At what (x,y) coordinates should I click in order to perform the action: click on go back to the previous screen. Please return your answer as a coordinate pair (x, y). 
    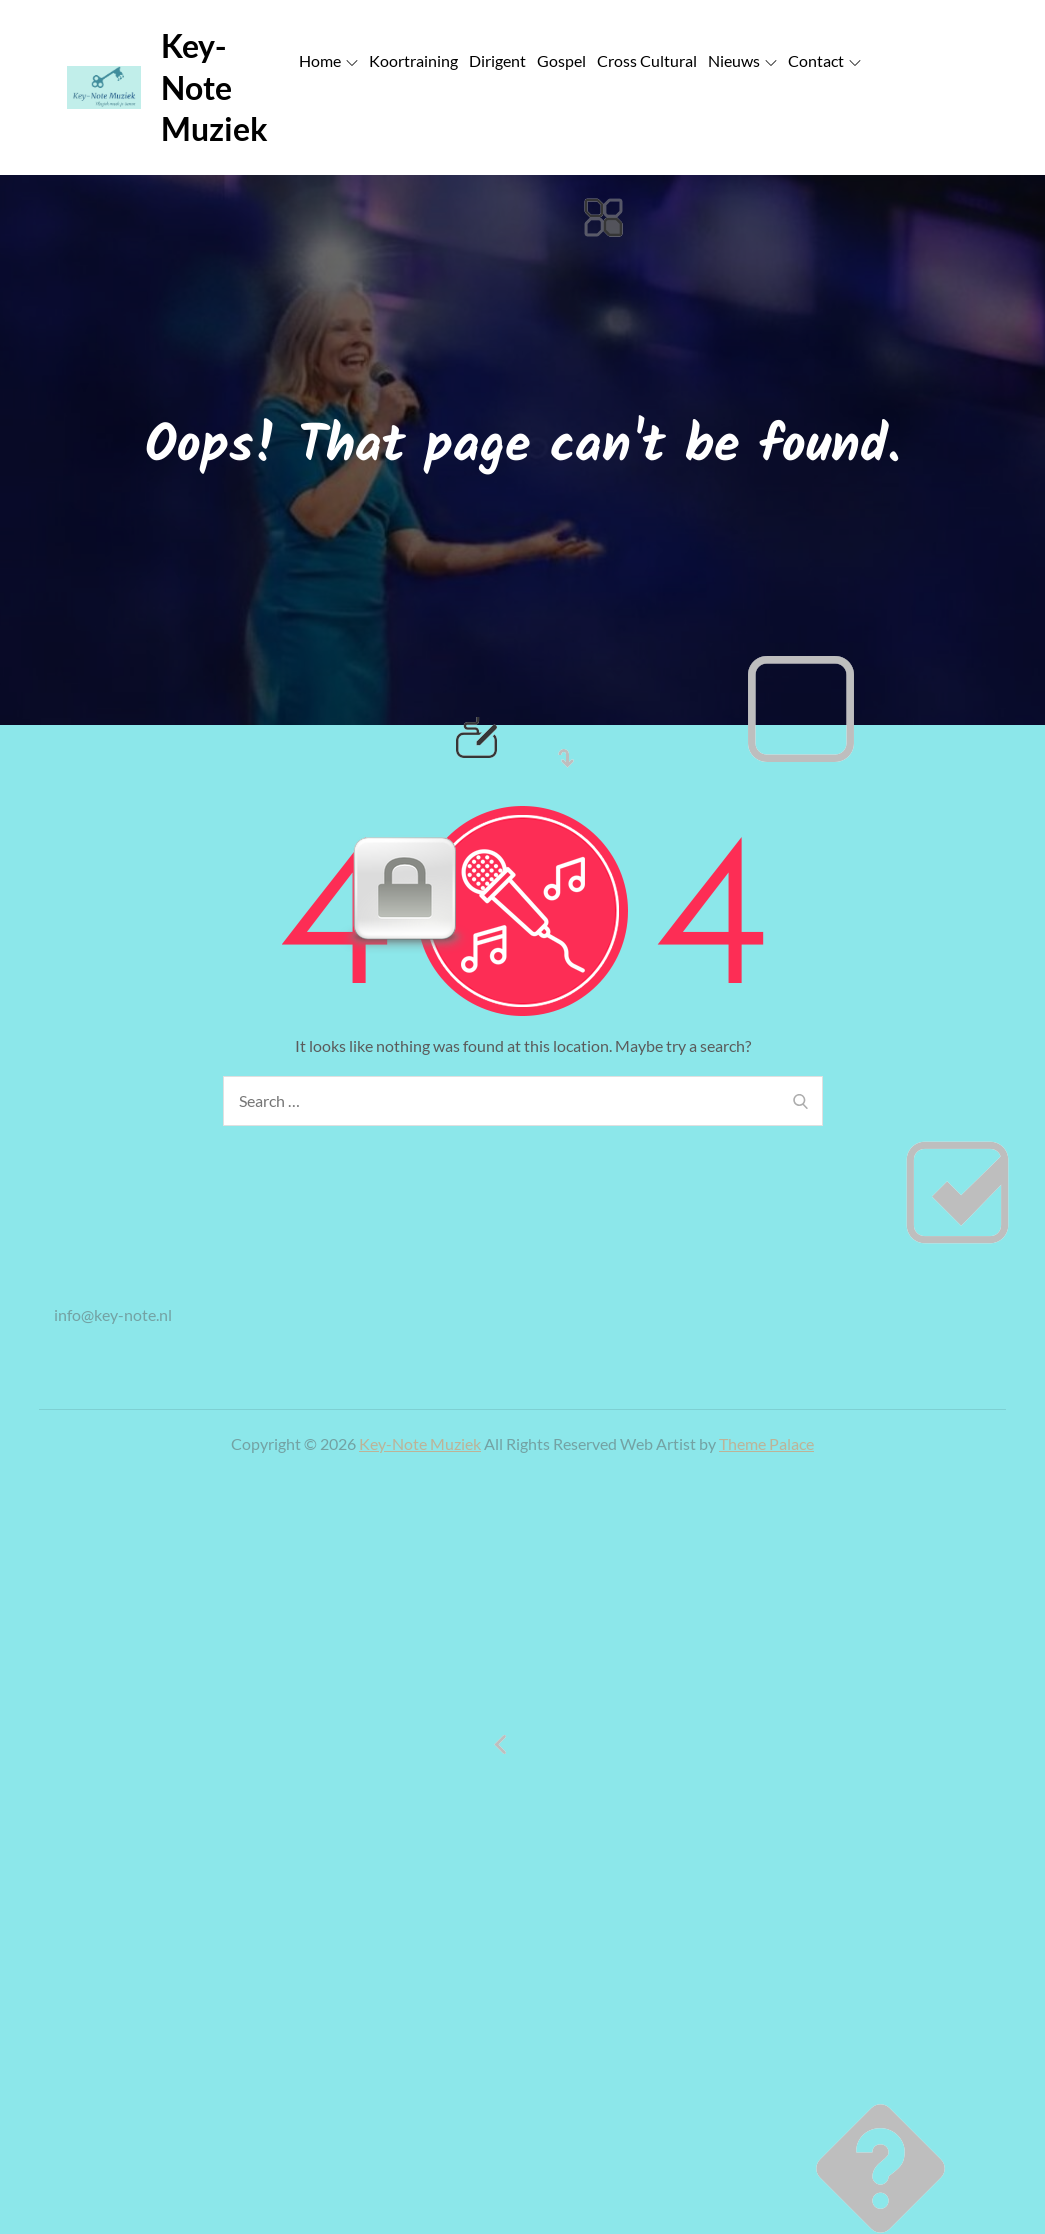
    Looking at the image, I should click on (499, 1744).